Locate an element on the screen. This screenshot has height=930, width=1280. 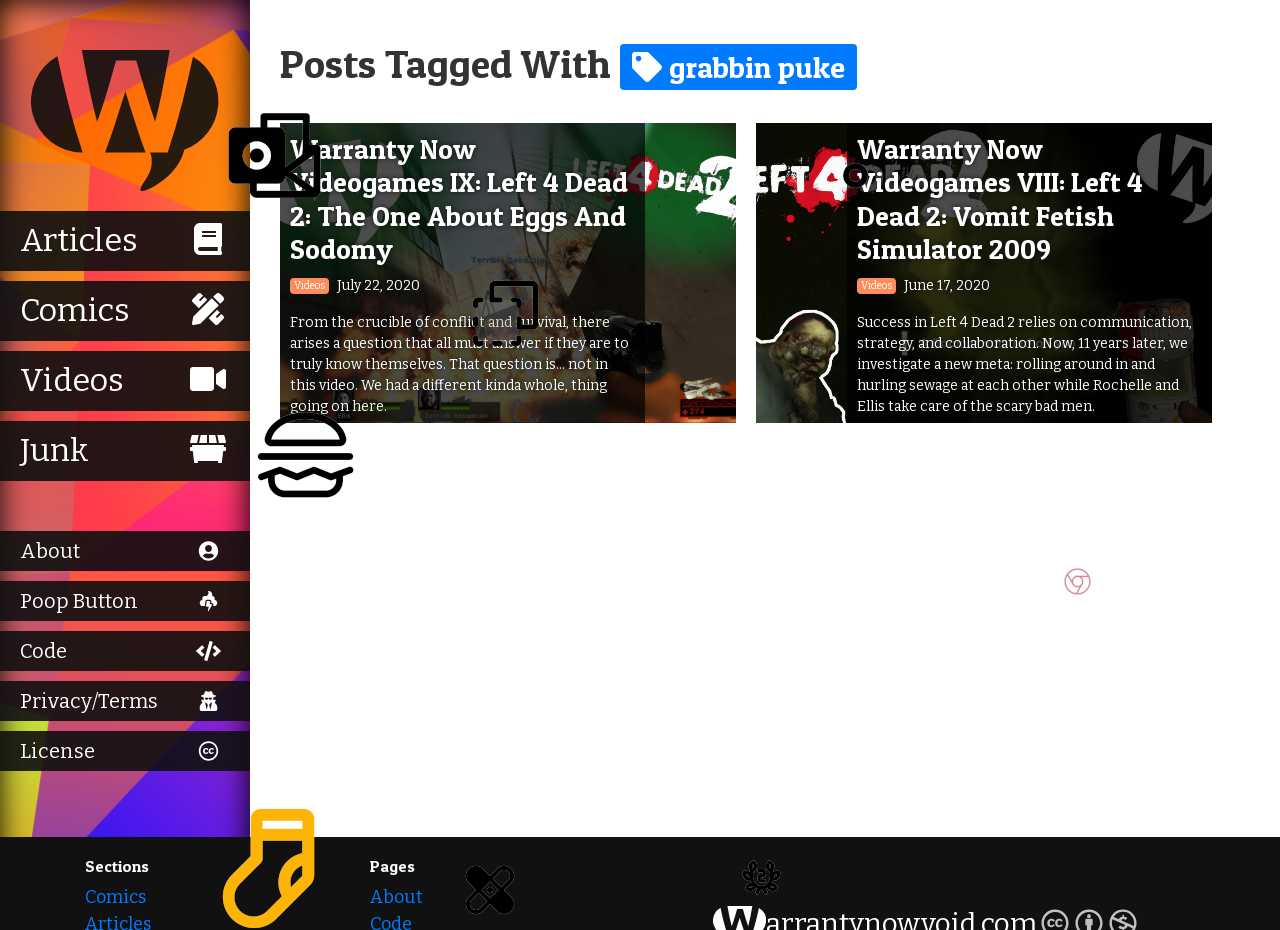
unselected radio button option is located at coordinates (855, 175).